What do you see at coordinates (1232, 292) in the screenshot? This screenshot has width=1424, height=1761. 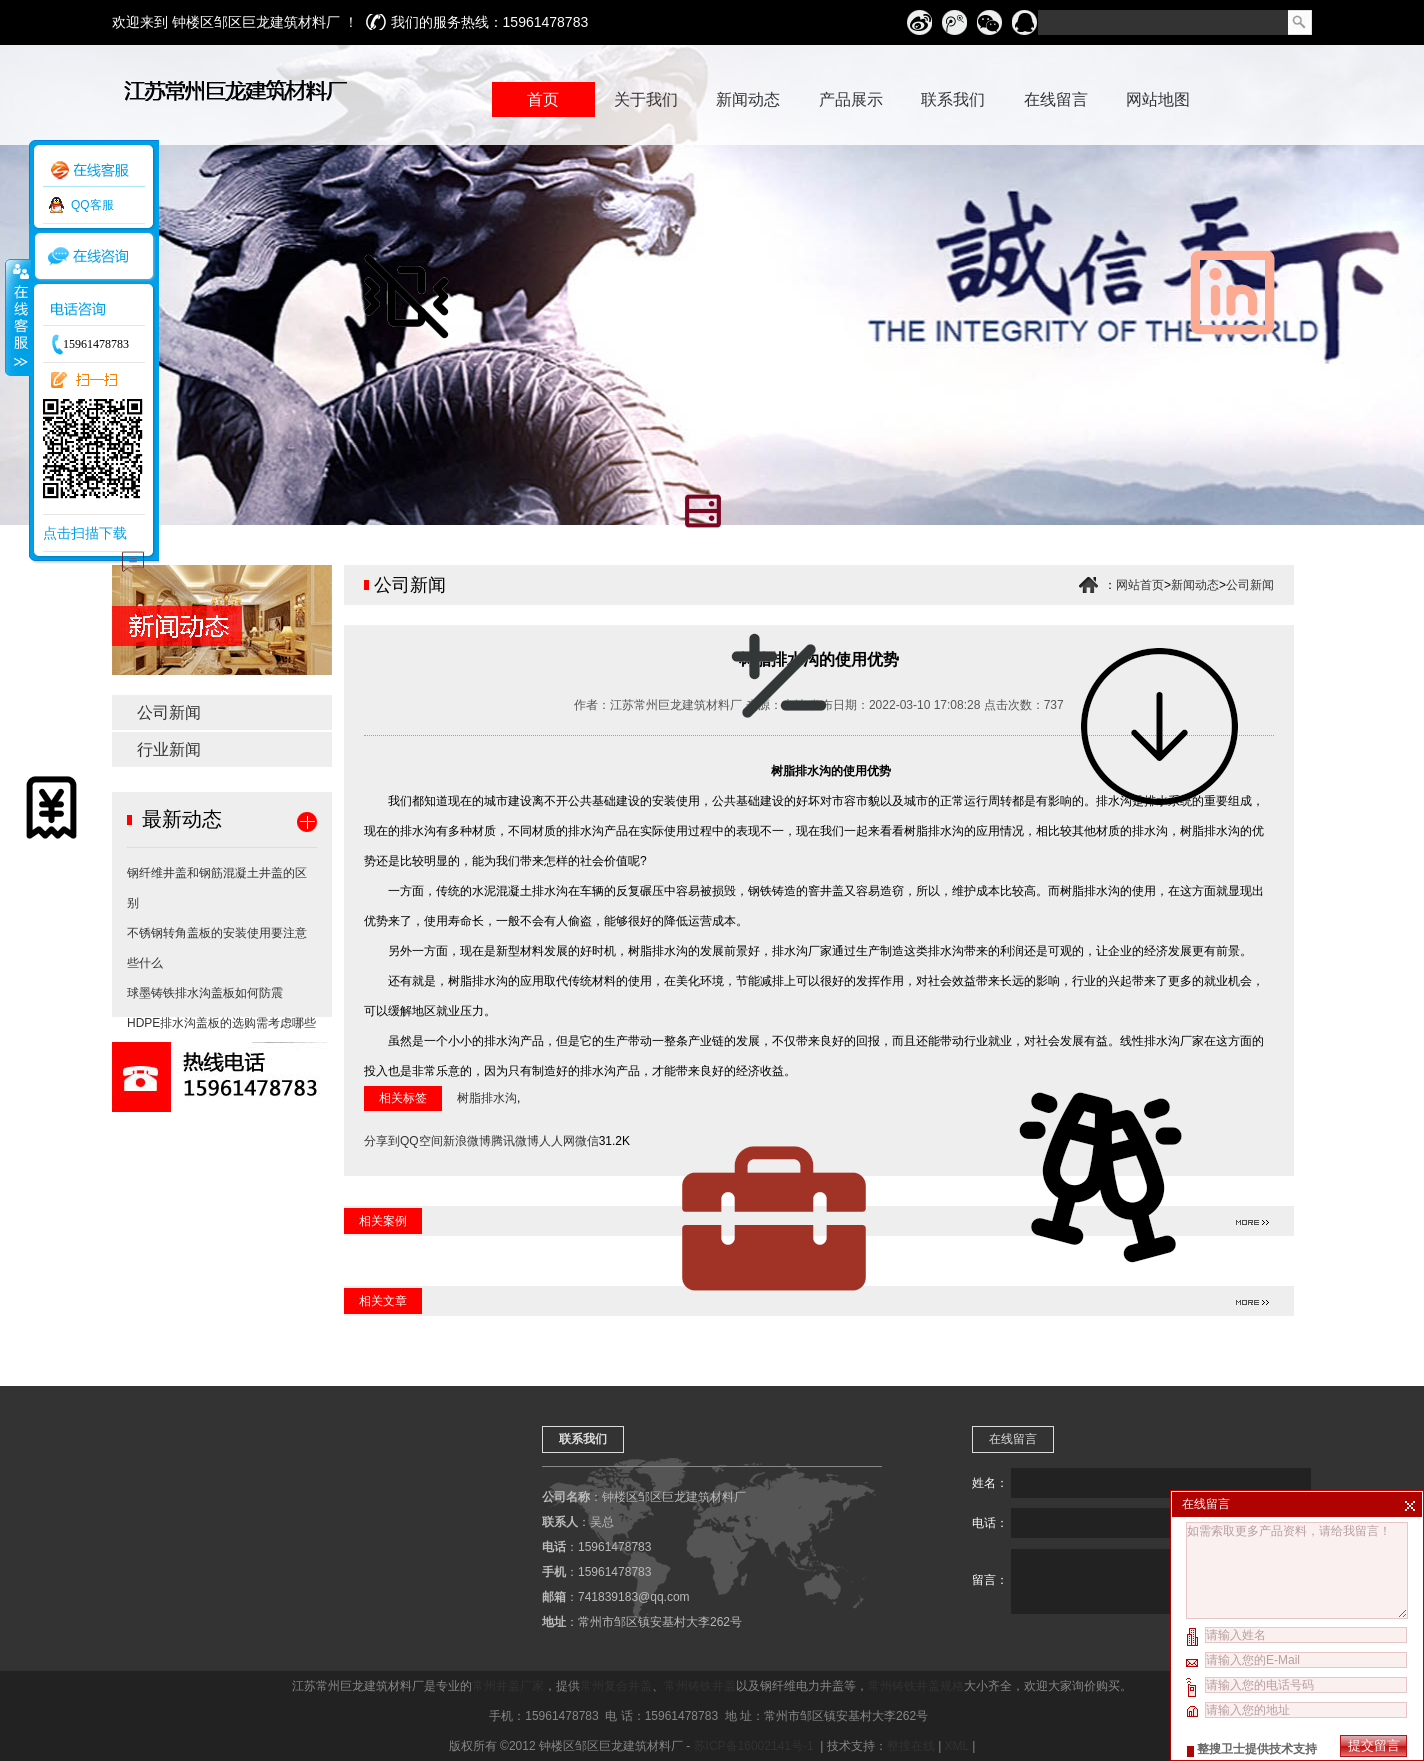 I see `open LinkedIn profile or app` at bounding box center [1232, 292].